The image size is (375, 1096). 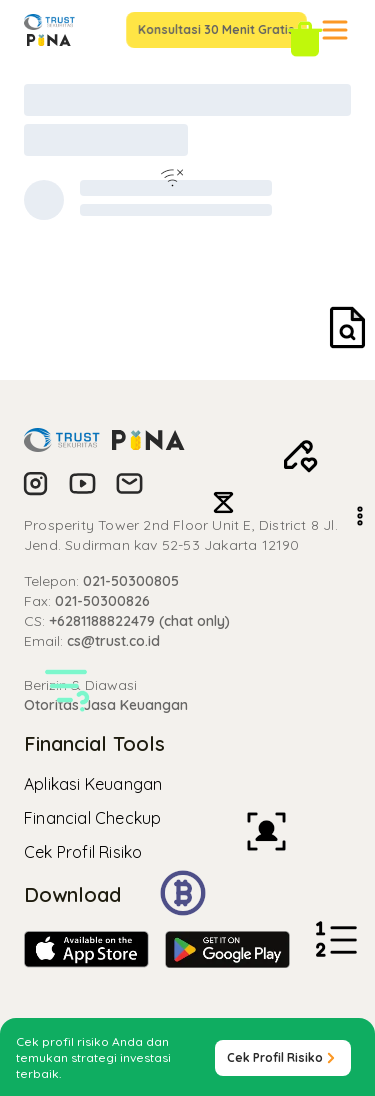 I want to click on search within a document or file, so click(x=347, y=327).